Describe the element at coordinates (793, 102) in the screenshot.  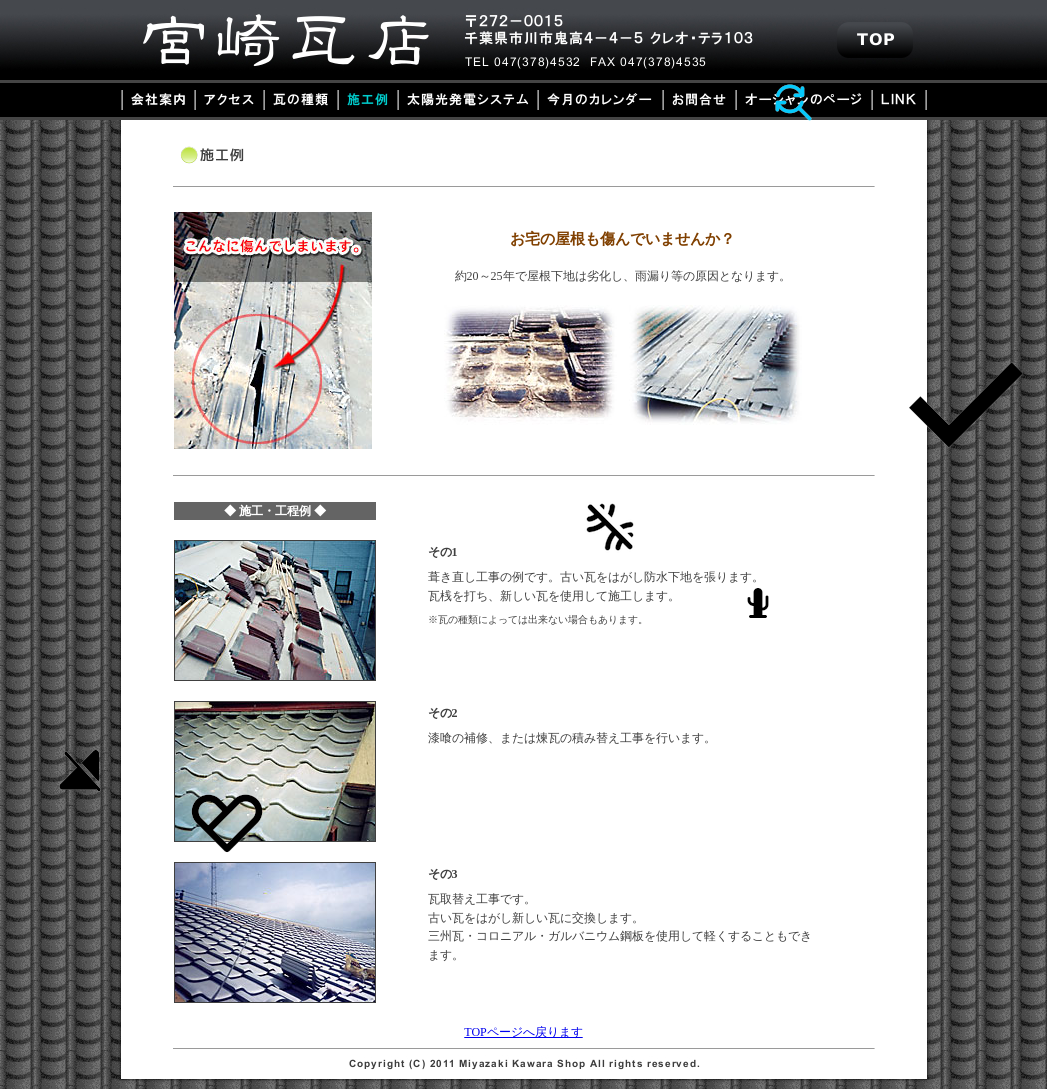
I see `replace current search or find another result` at that location.